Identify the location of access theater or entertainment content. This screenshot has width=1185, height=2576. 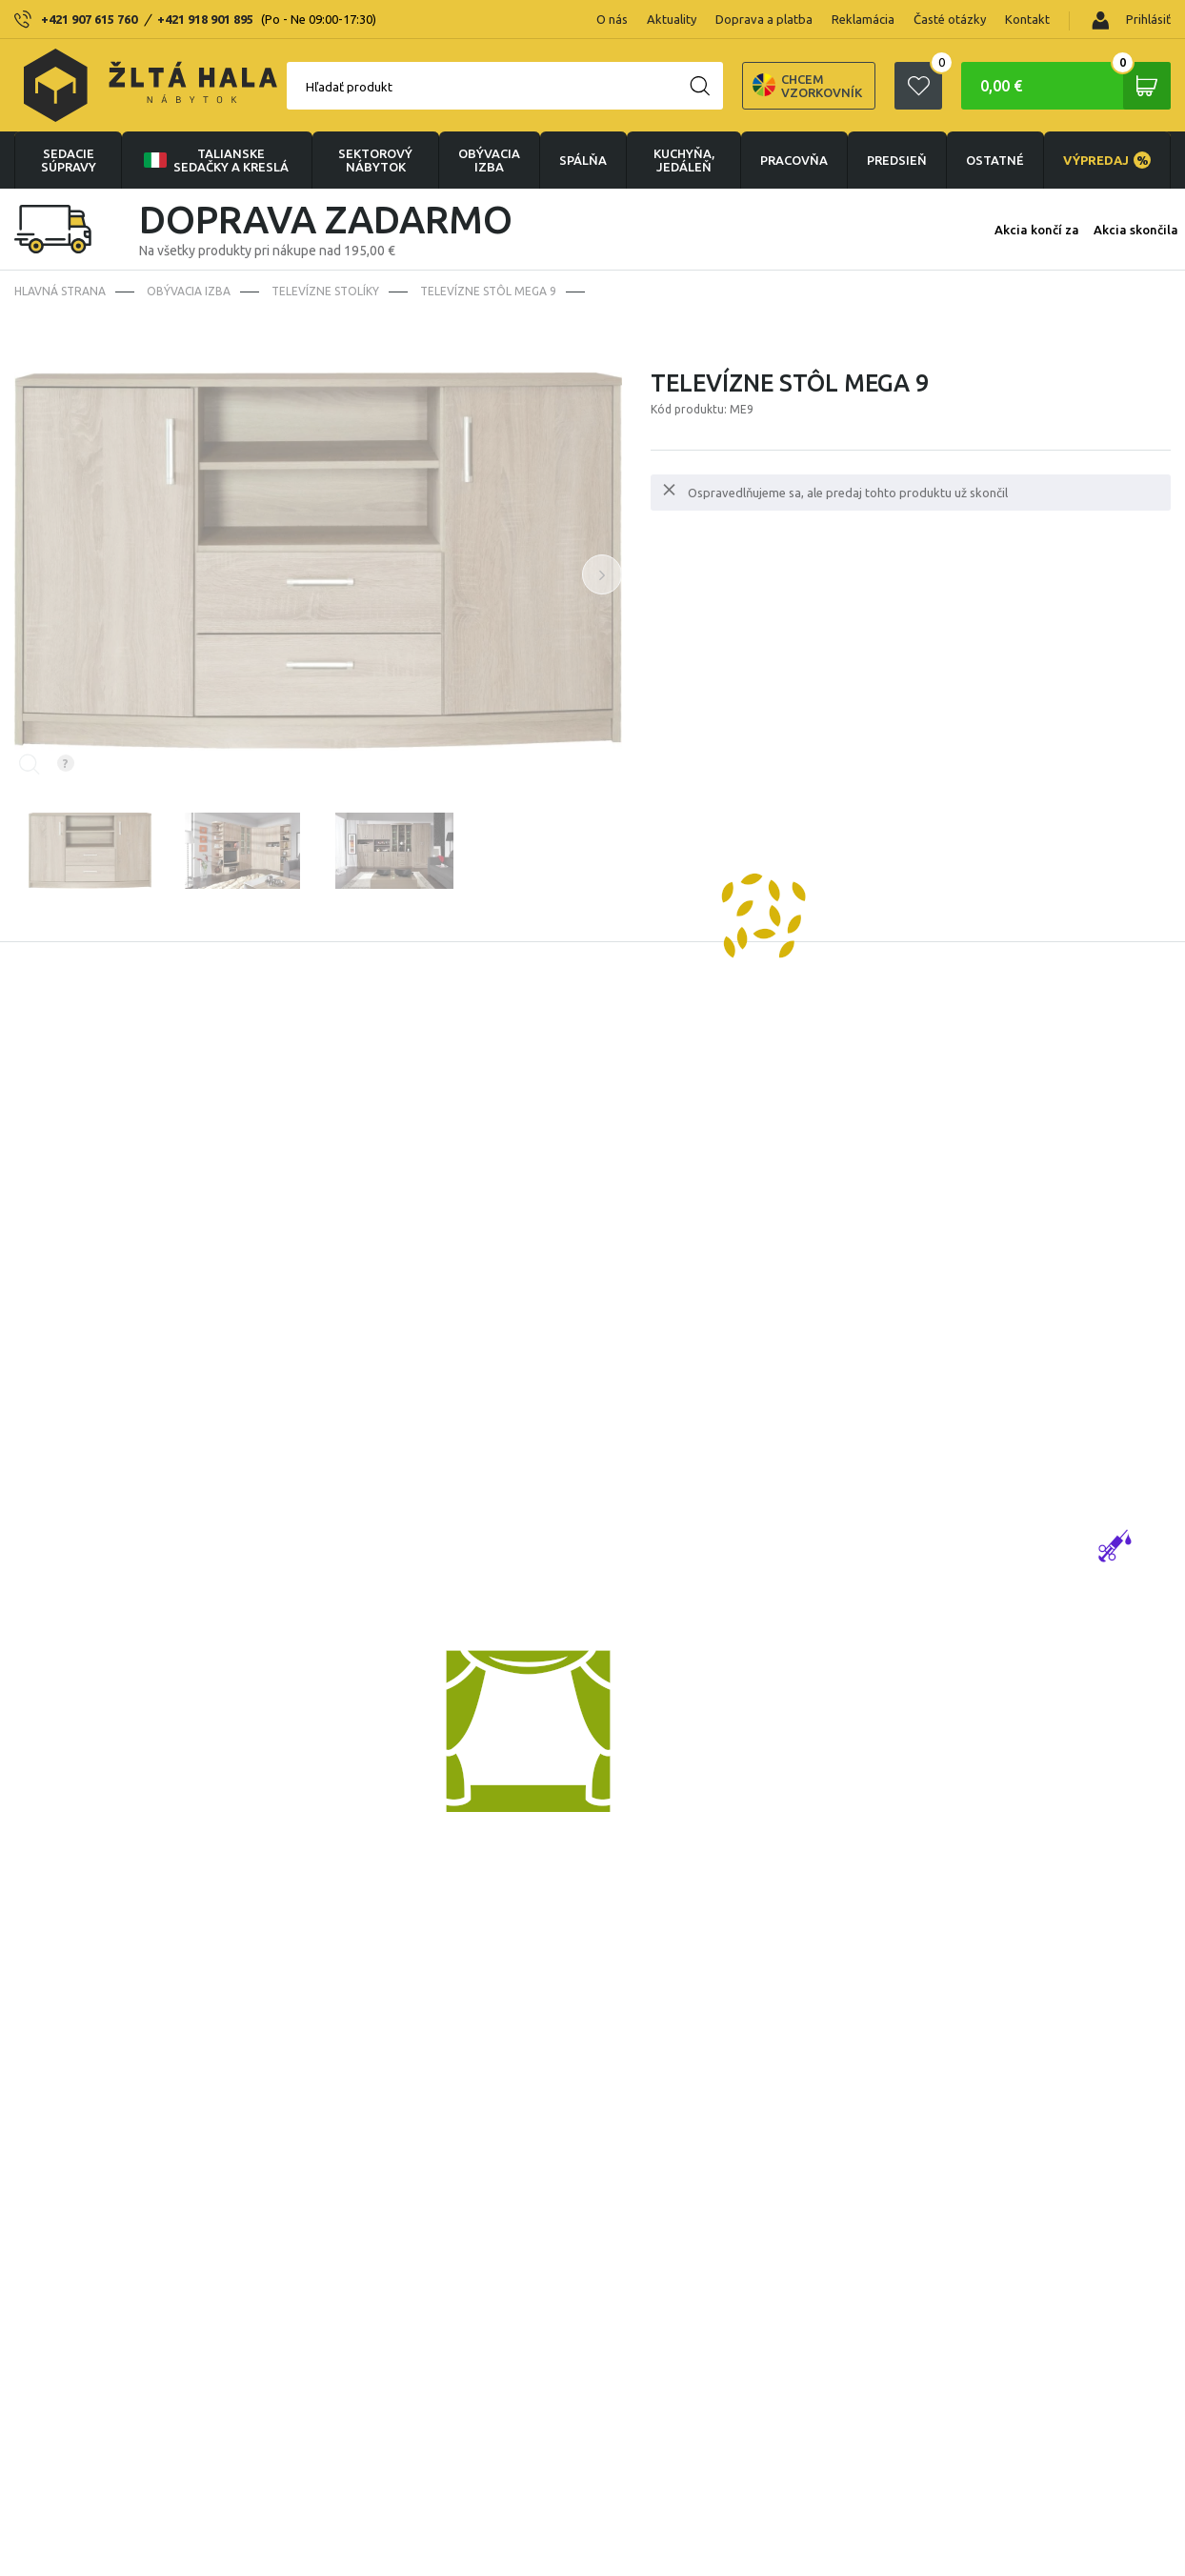
(528, 1732).